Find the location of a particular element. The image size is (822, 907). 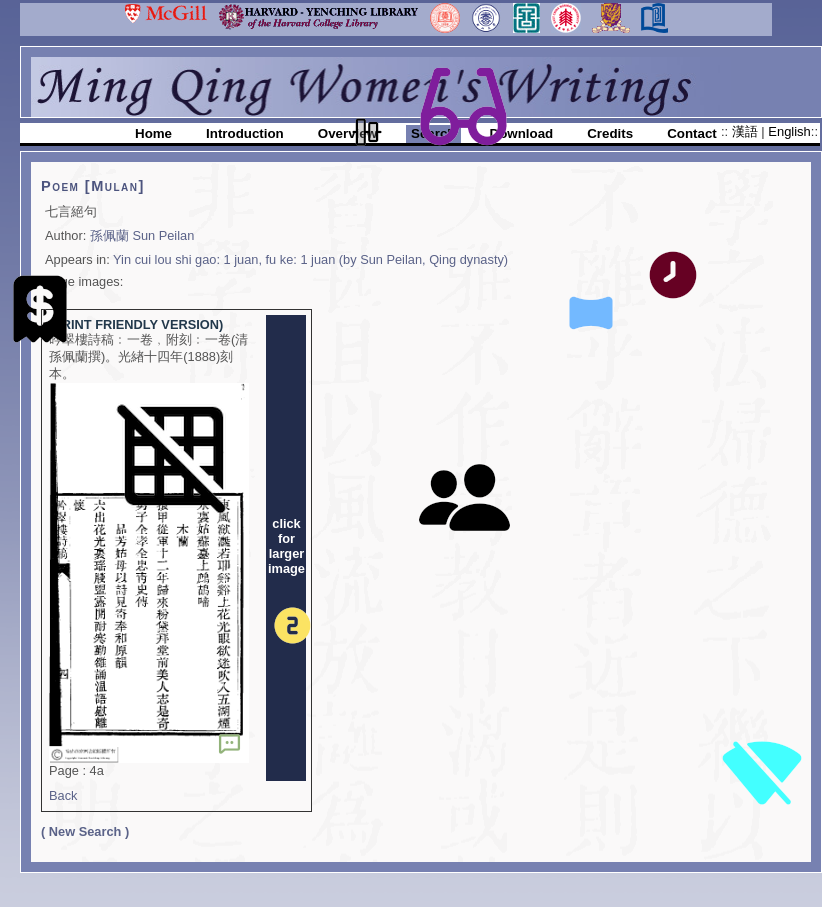

view contacts or friends list is located at coordinates (464, 497).